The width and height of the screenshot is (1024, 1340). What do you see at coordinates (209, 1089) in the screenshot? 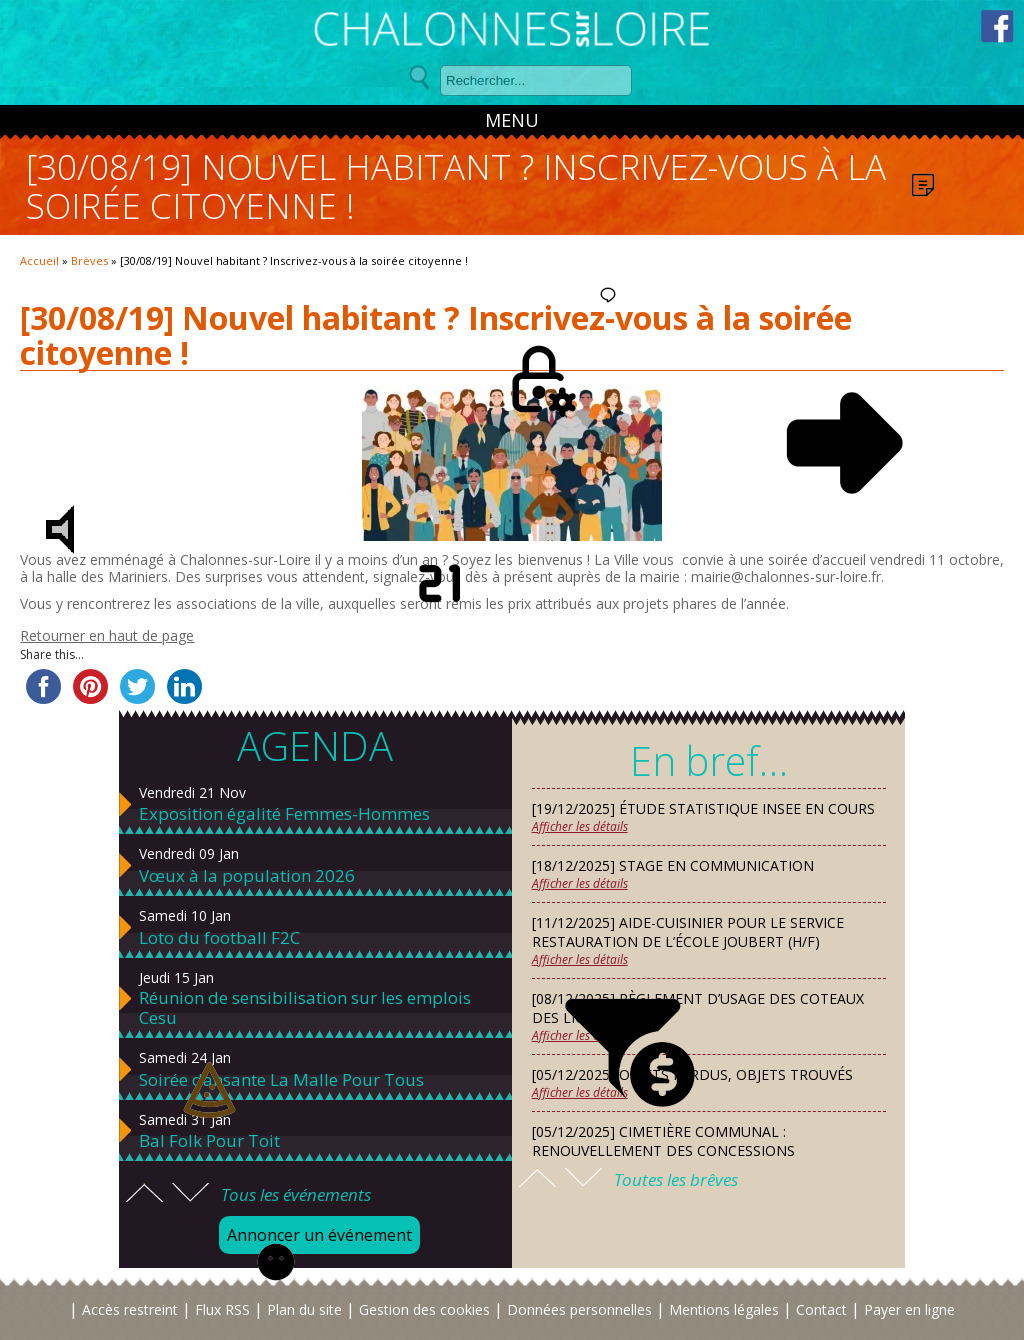
I see `browse food delivery options` at bounding box center [209, 1089].